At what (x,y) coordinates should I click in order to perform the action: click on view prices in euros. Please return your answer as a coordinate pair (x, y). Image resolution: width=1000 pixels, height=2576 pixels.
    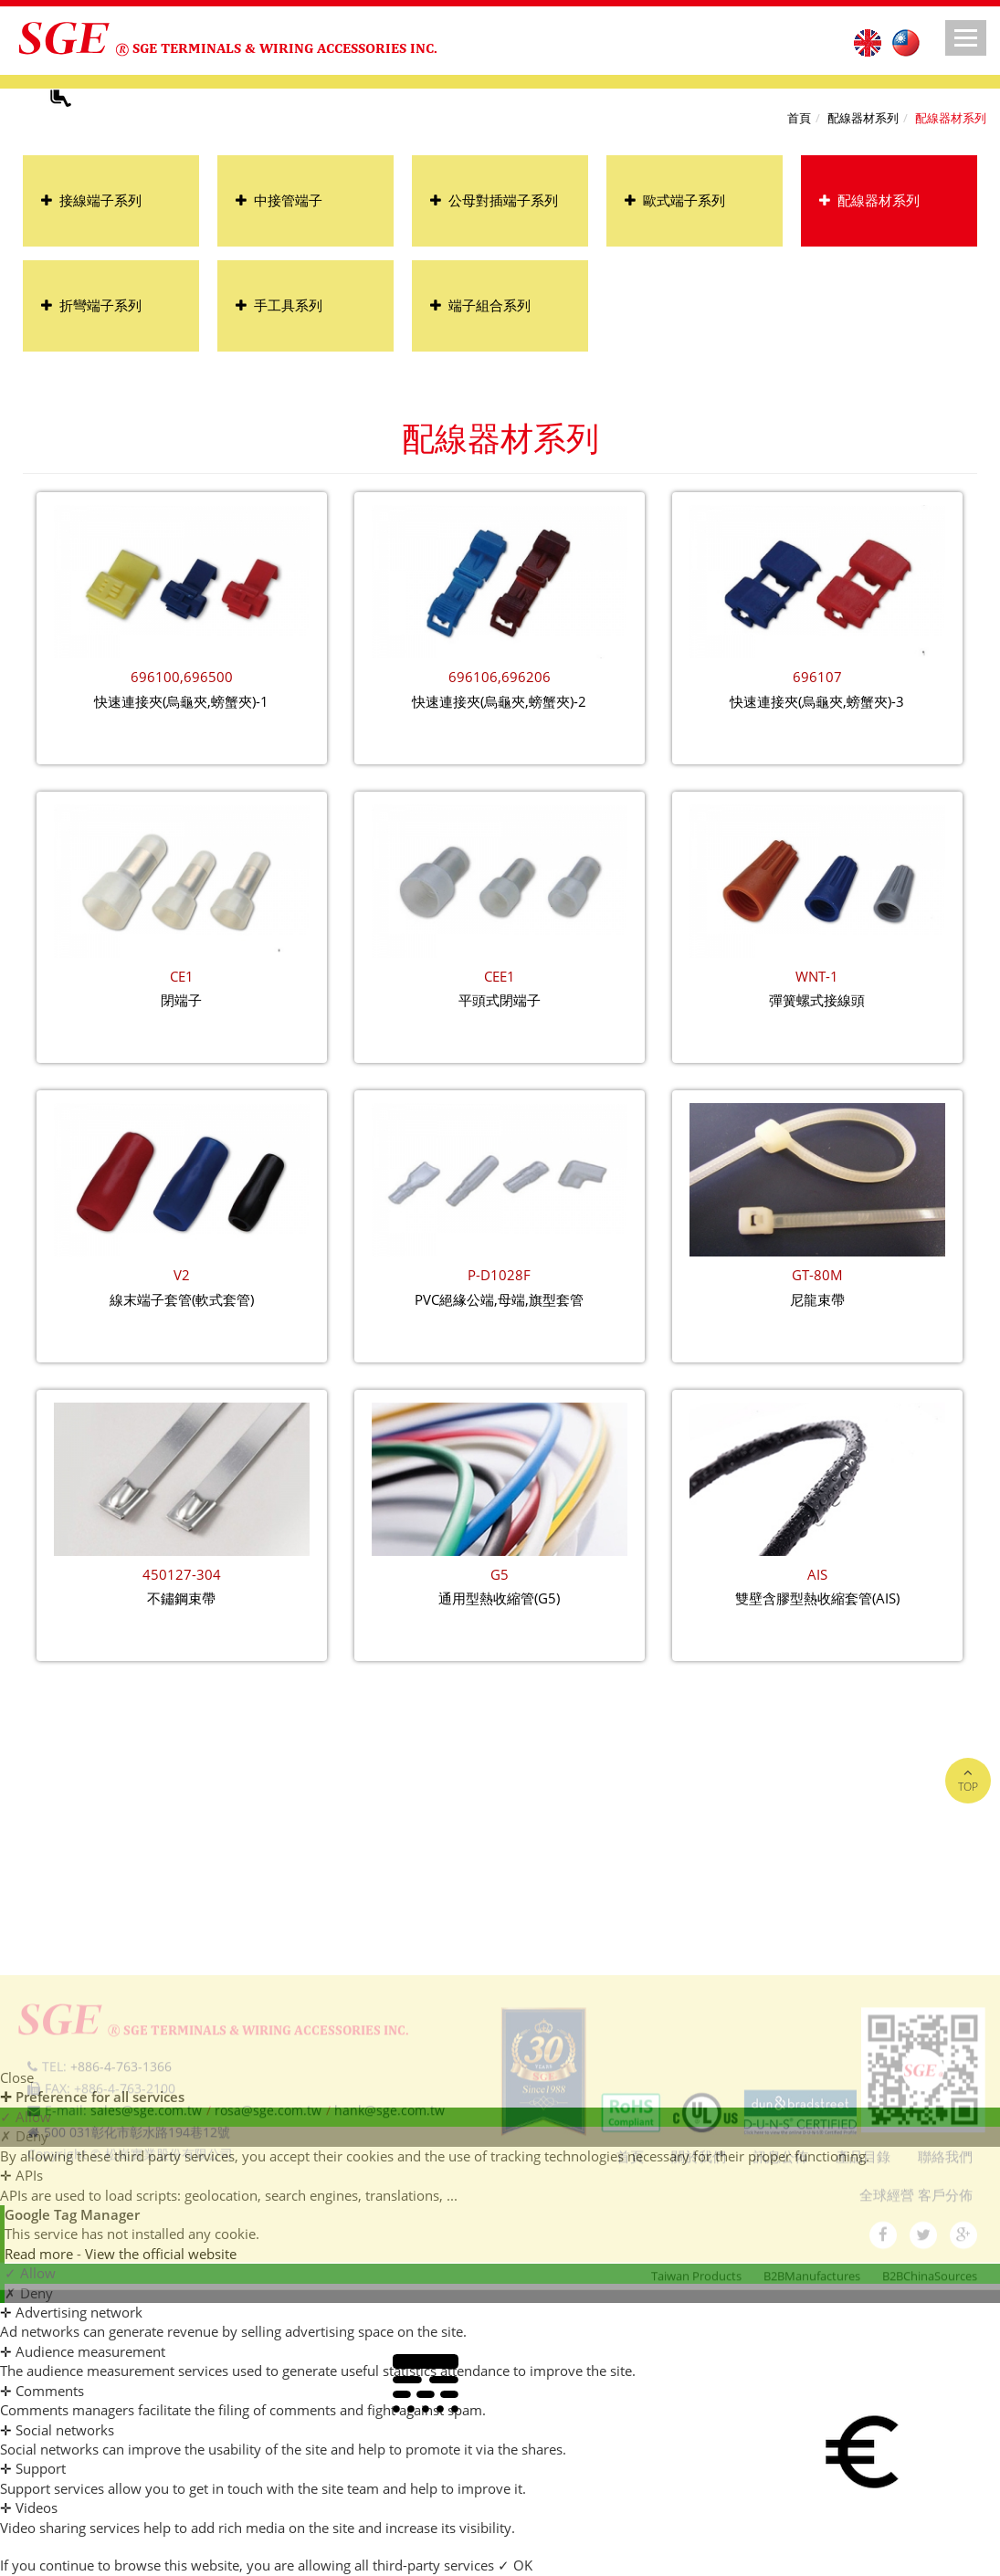
    Looking at the image, I should click on (862, 2452).